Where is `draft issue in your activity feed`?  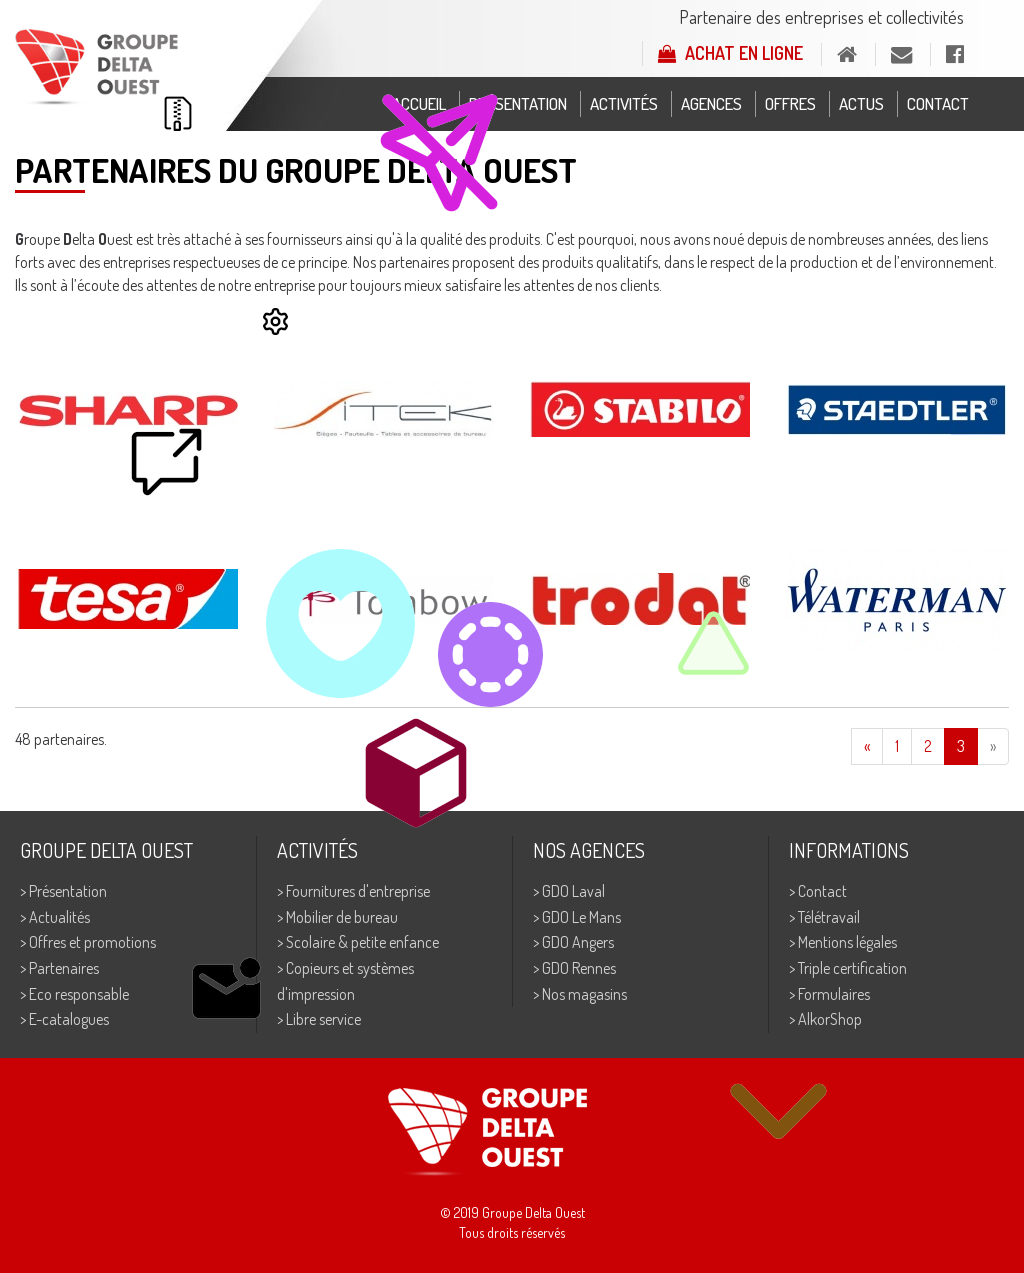 draft issue in your activity feed is located at coordinates (490, 654).